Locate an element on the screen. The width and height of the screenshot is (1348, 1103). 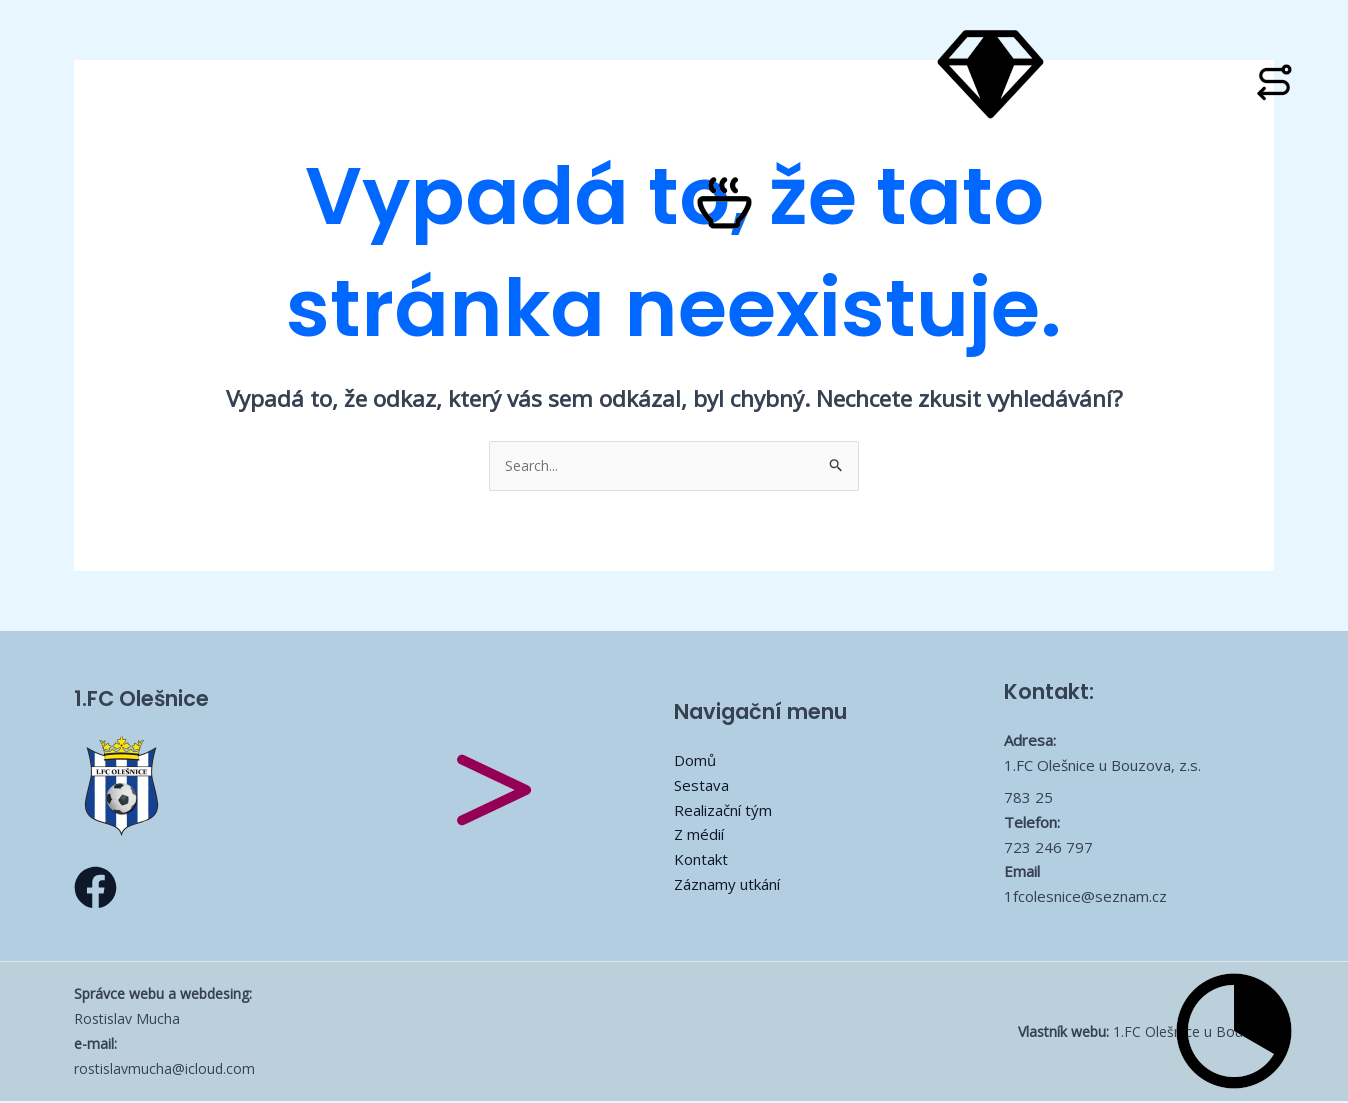
open Sketch design application is located at coordinates (990, 72).